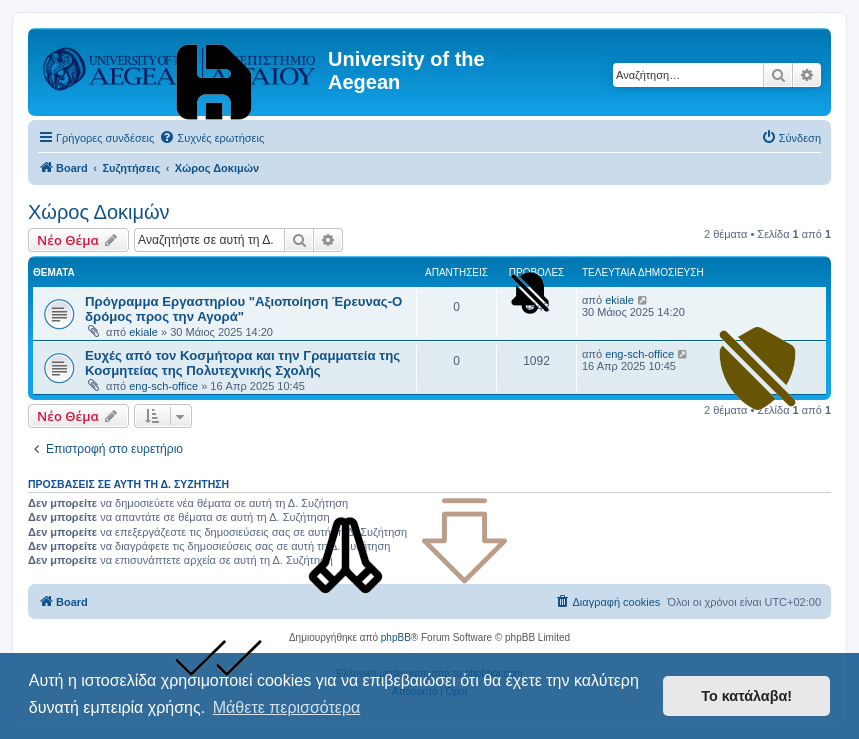 This screenshot has width=859, height=739. What do you see at coordinates (757, 368) in the screenshot?
I see `security or protection is disabled` at bounding box center [757, 368].